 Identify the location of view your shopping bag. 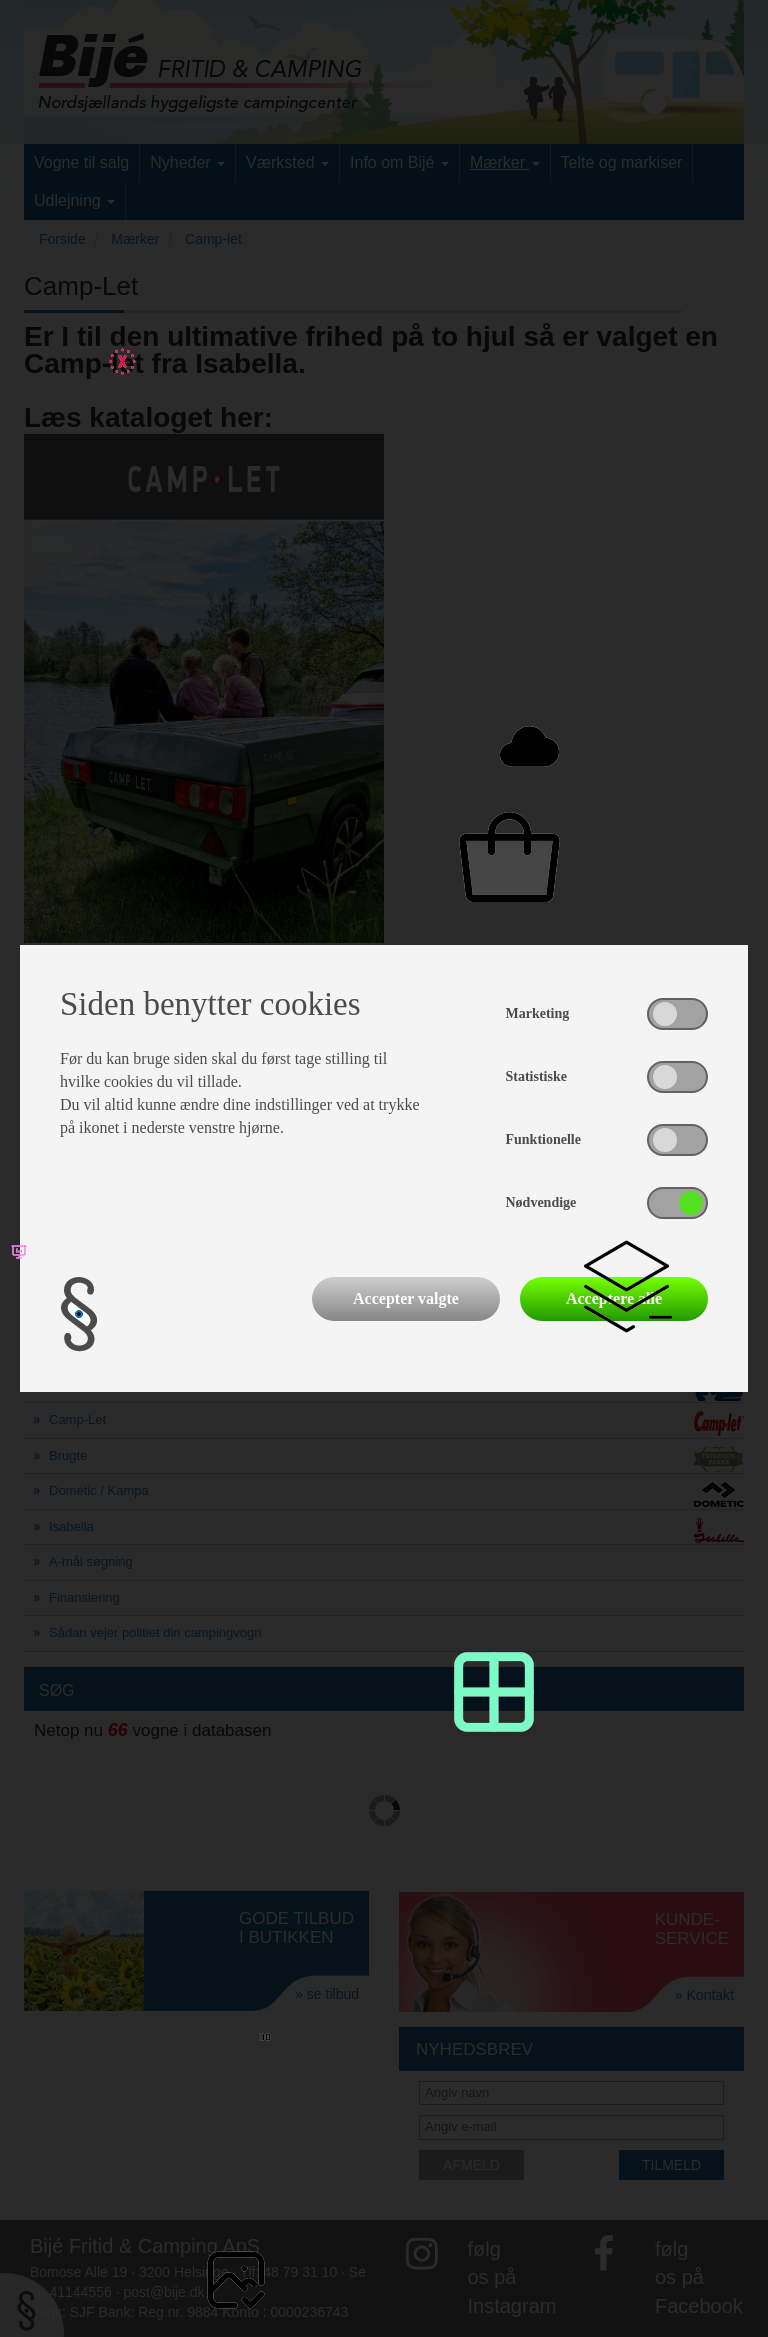
(509, 862).